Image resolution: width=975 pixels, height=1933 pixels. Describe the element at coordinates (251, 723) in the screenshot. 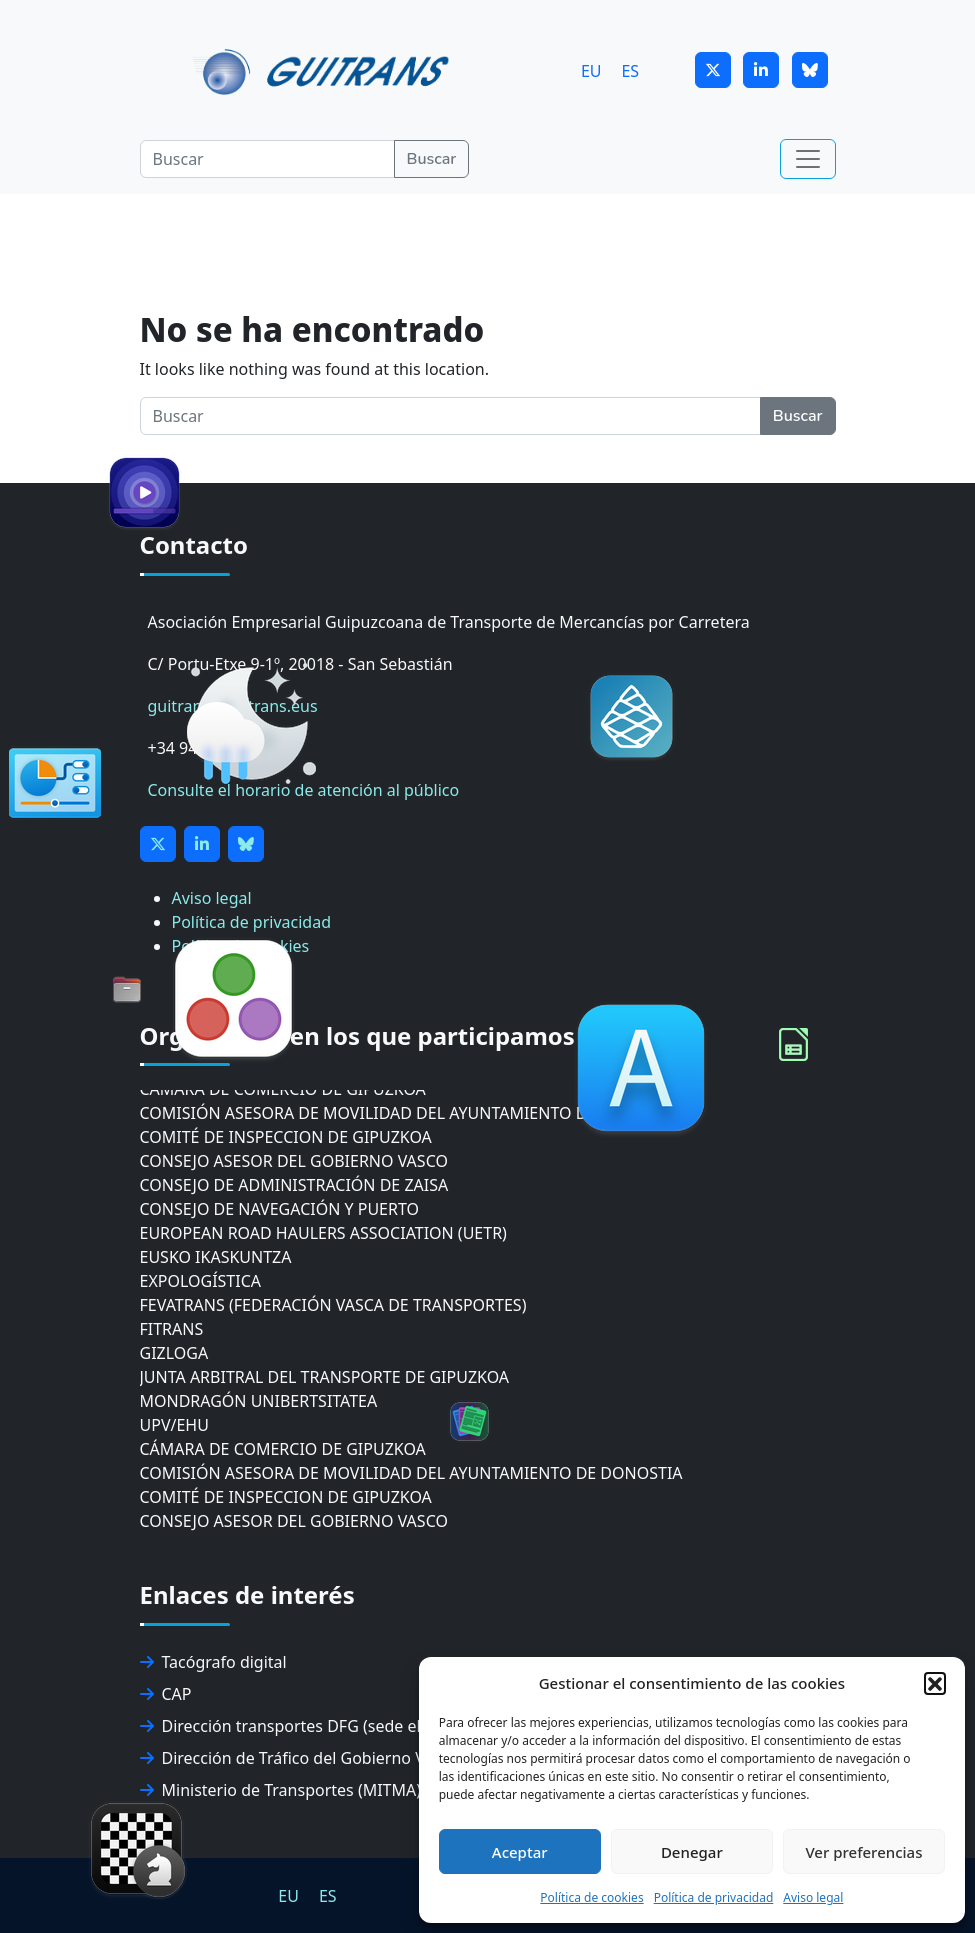

I see `indicates nighttime rain or showers in weather forecast` at that location.